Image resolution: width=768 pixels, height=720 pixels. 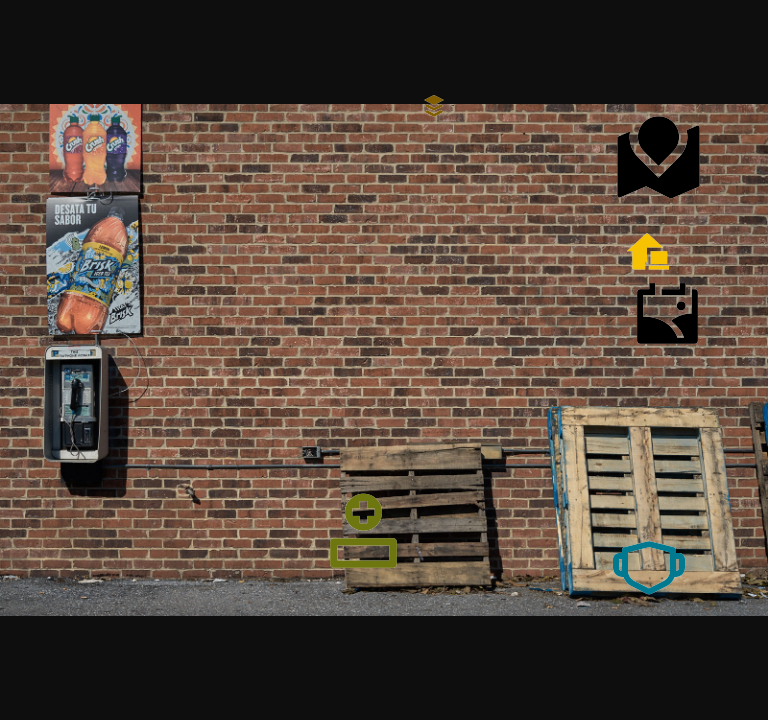 I want to click on indicates face mask required, so click(x=649, y=568).